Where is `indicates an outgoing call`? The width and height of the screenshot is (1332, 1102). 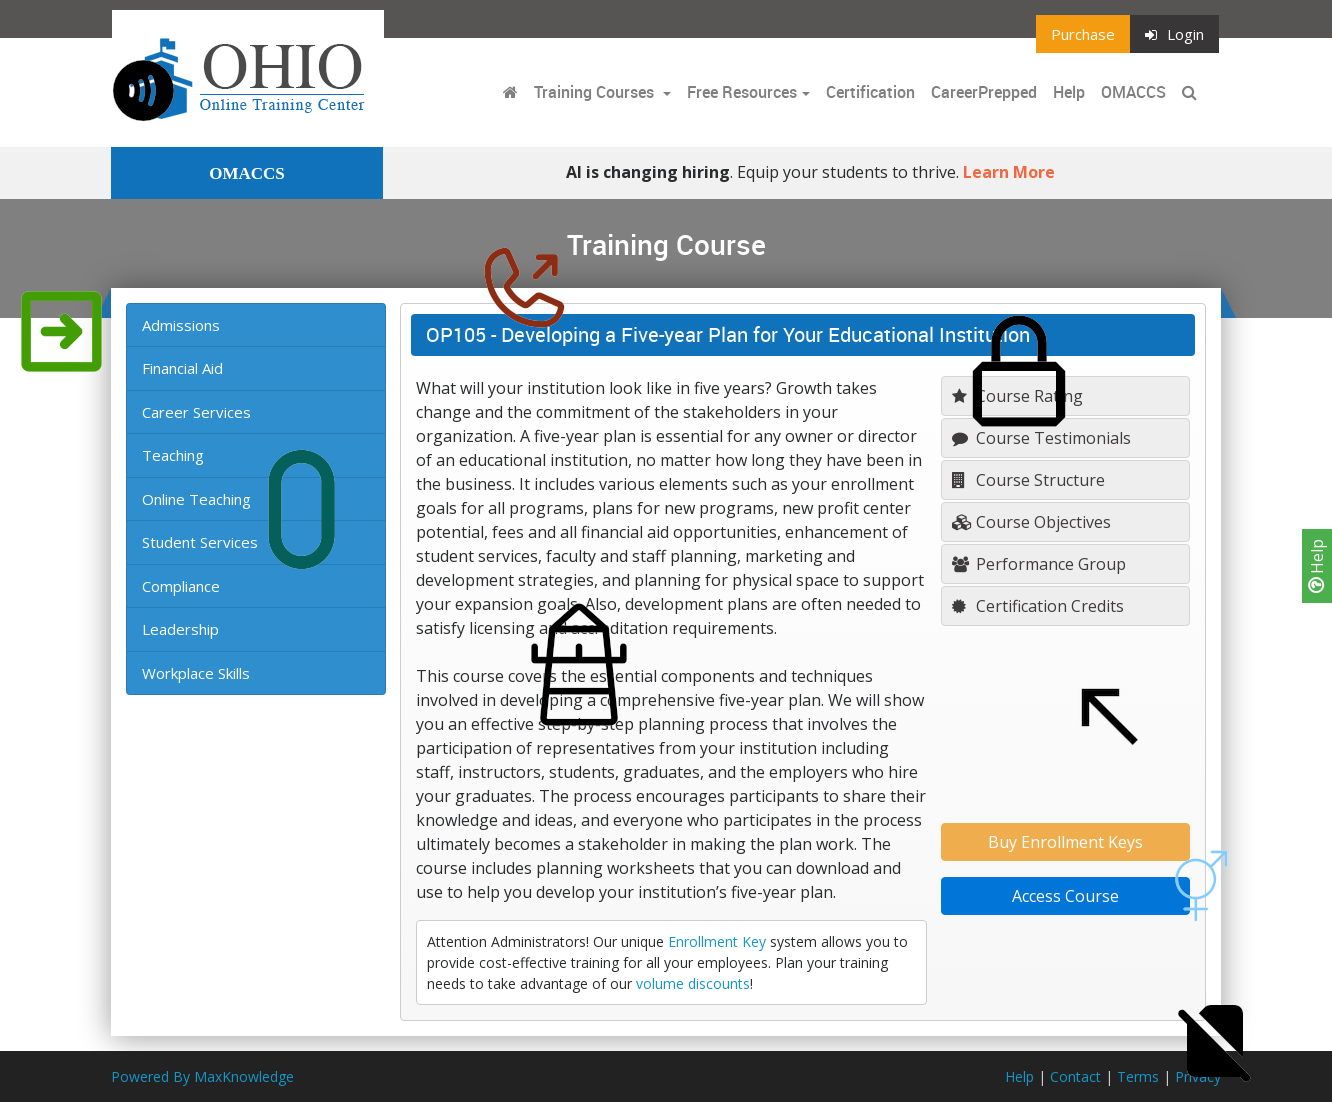
indicates an outgoing call is located at coordinates (526, 286).